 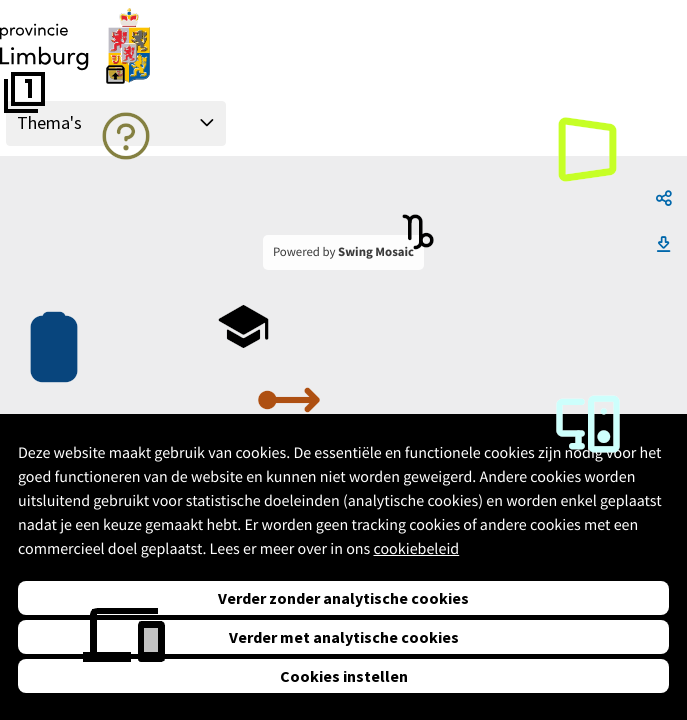 What do you see at coordinates (24, 92) in the screenshot?
I see `indicates first item in a numbered sequence or filter` at bounding box center [24, 92].